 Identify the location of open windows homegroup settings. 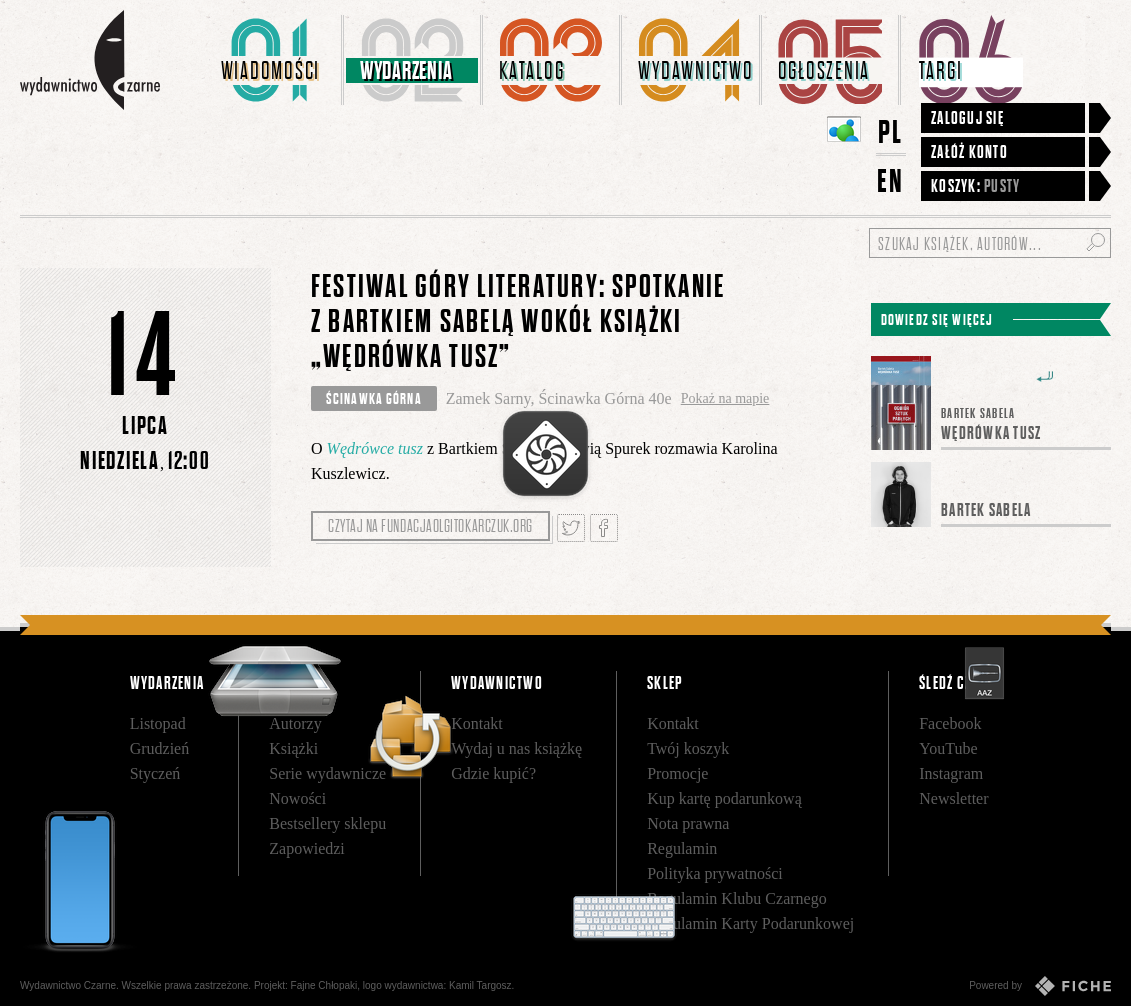
(844, 129).